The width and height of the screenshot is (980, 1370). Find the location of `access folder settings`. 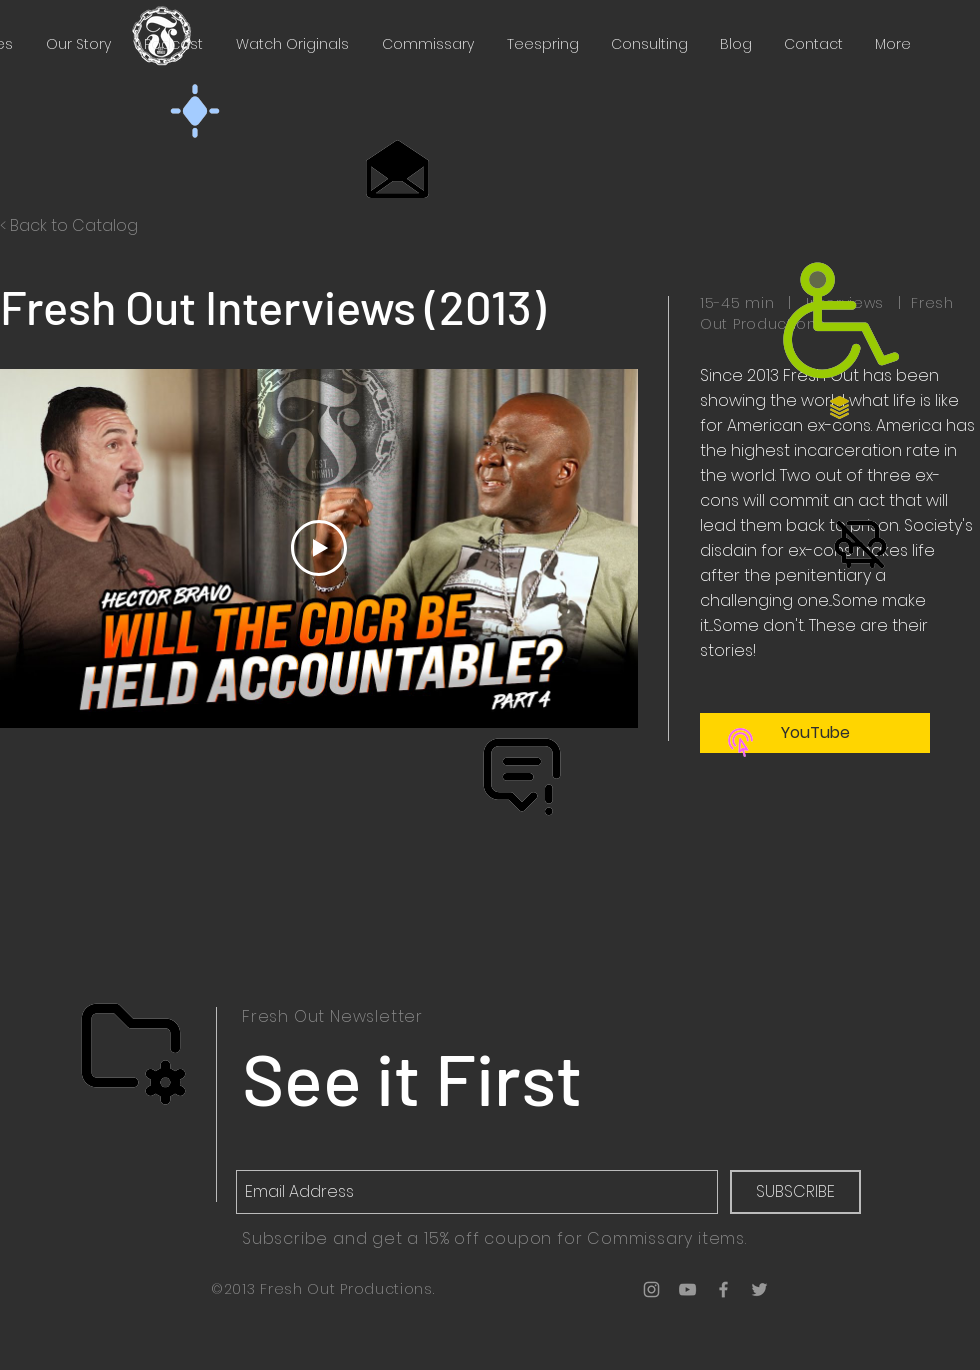

access folder settings is located at coordinates (131, 1048).